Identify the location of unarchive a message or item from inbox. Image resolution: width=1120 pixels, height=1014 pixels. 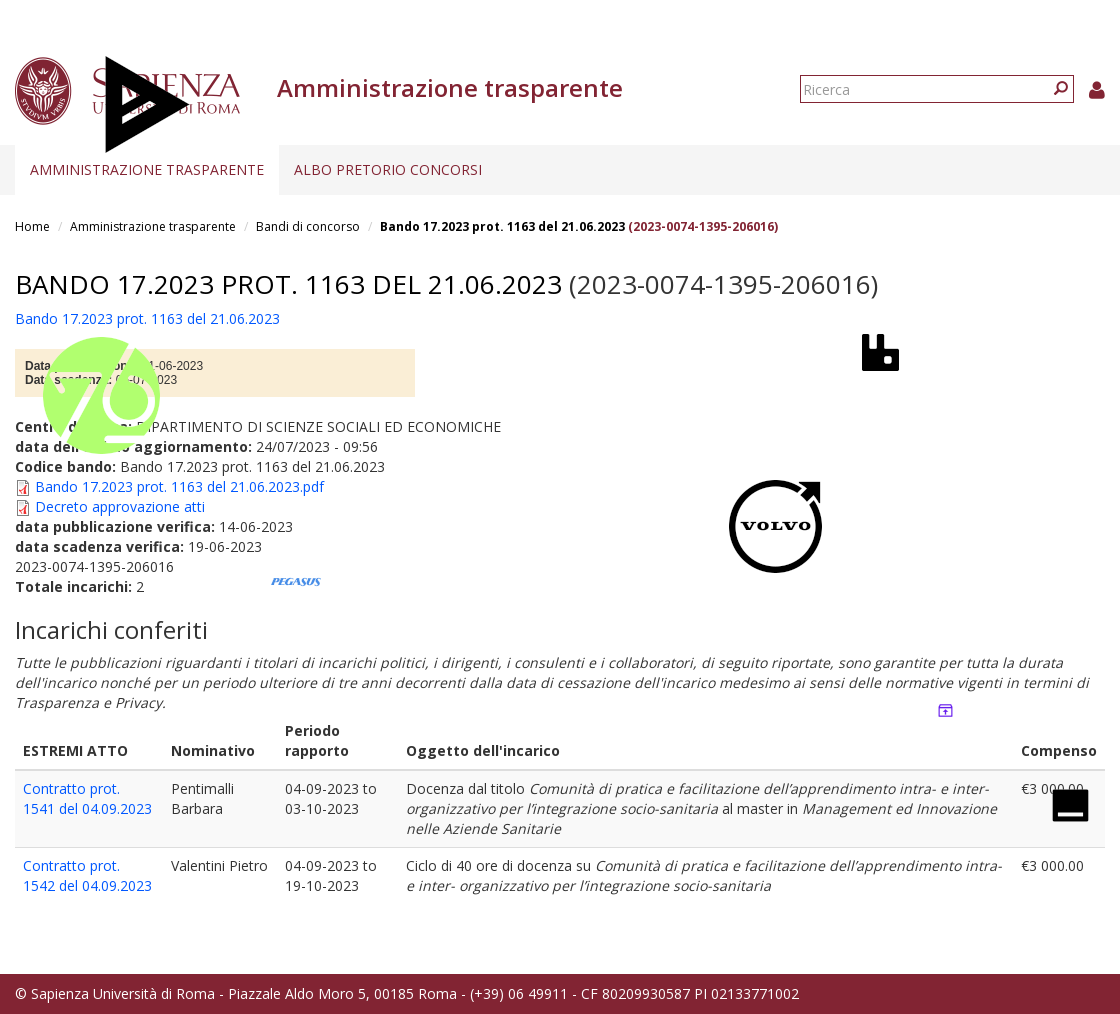
(945, 710).